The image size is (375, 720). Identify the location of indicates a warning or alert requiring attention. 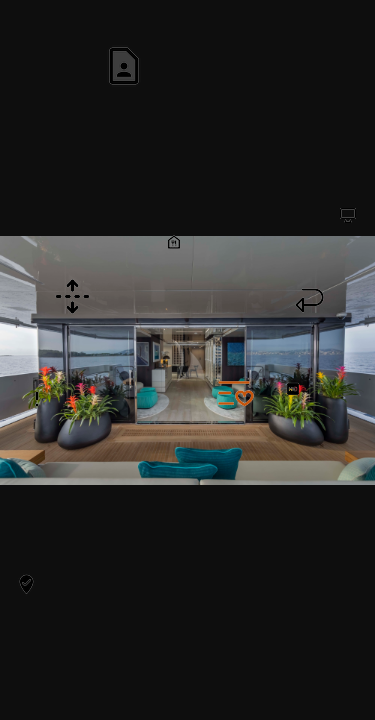
(37, 399).